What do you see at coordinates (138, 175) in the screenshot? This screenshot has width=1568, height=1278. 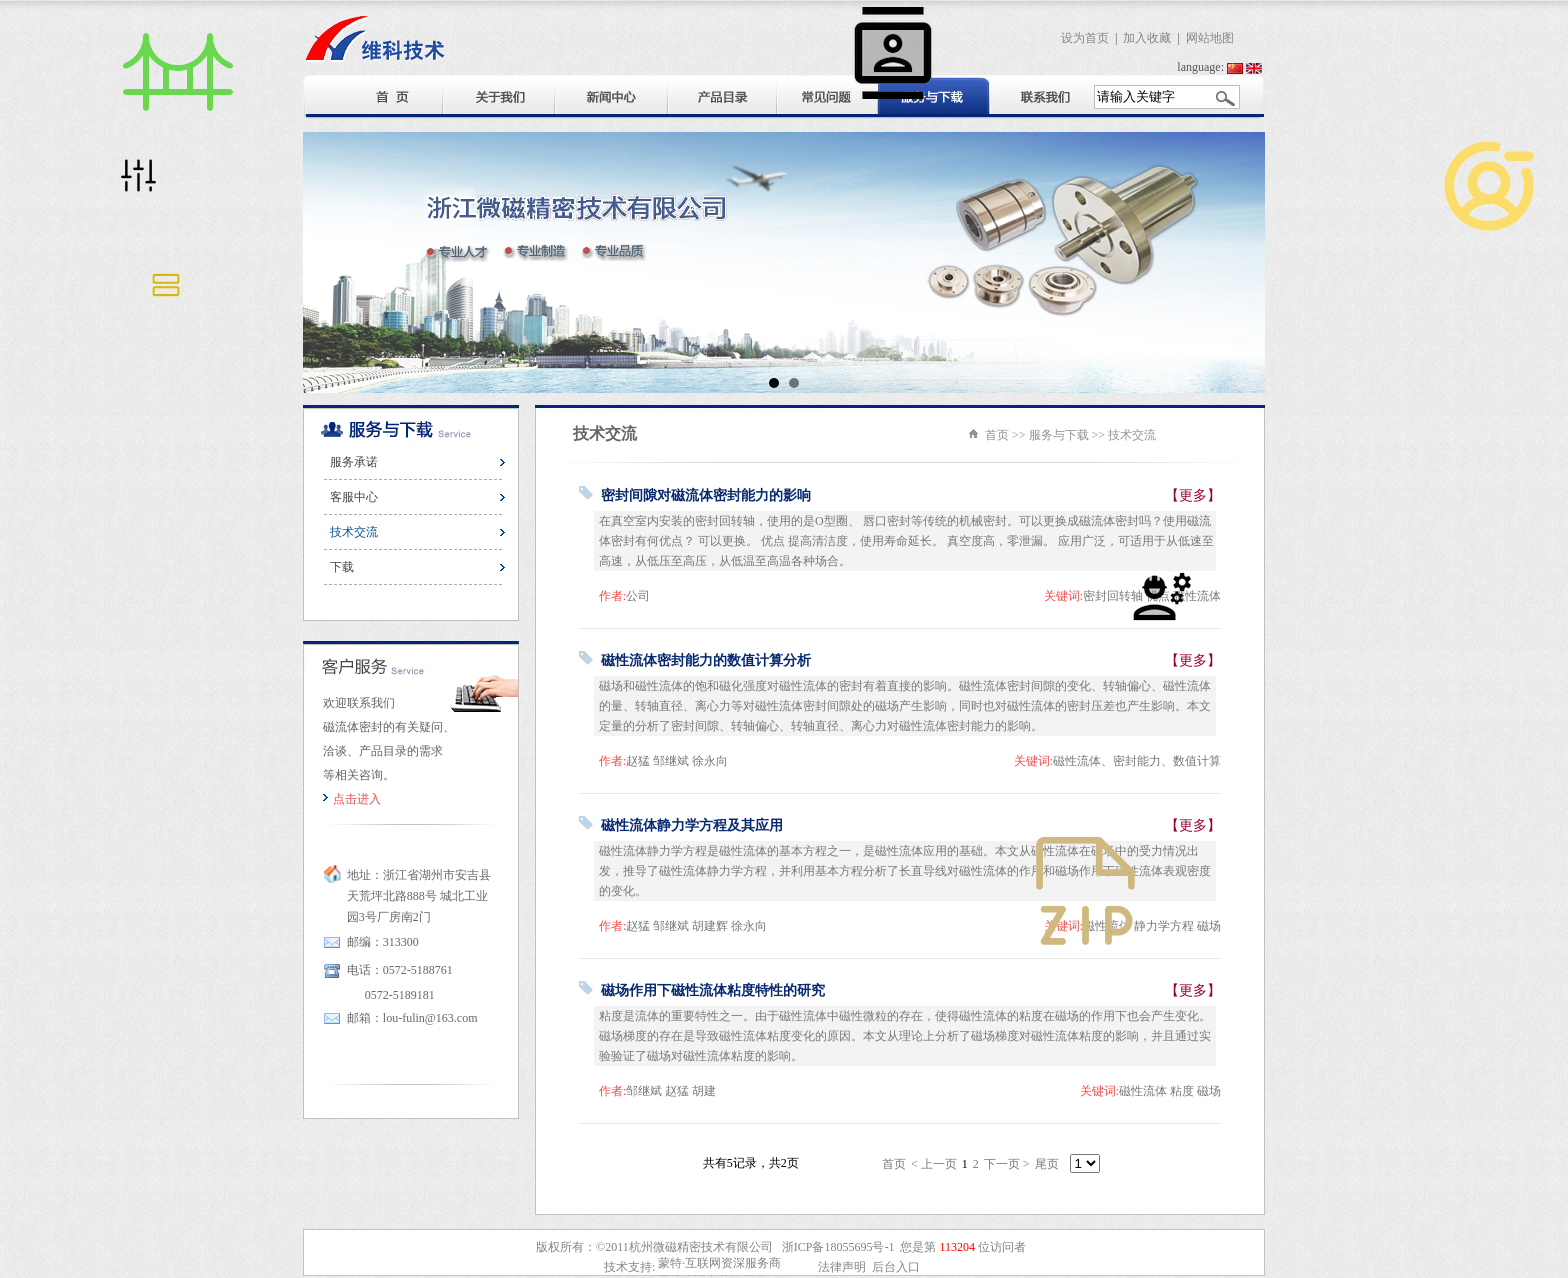 I see `adjust settings or preferences` at bounding box center [138, 175].